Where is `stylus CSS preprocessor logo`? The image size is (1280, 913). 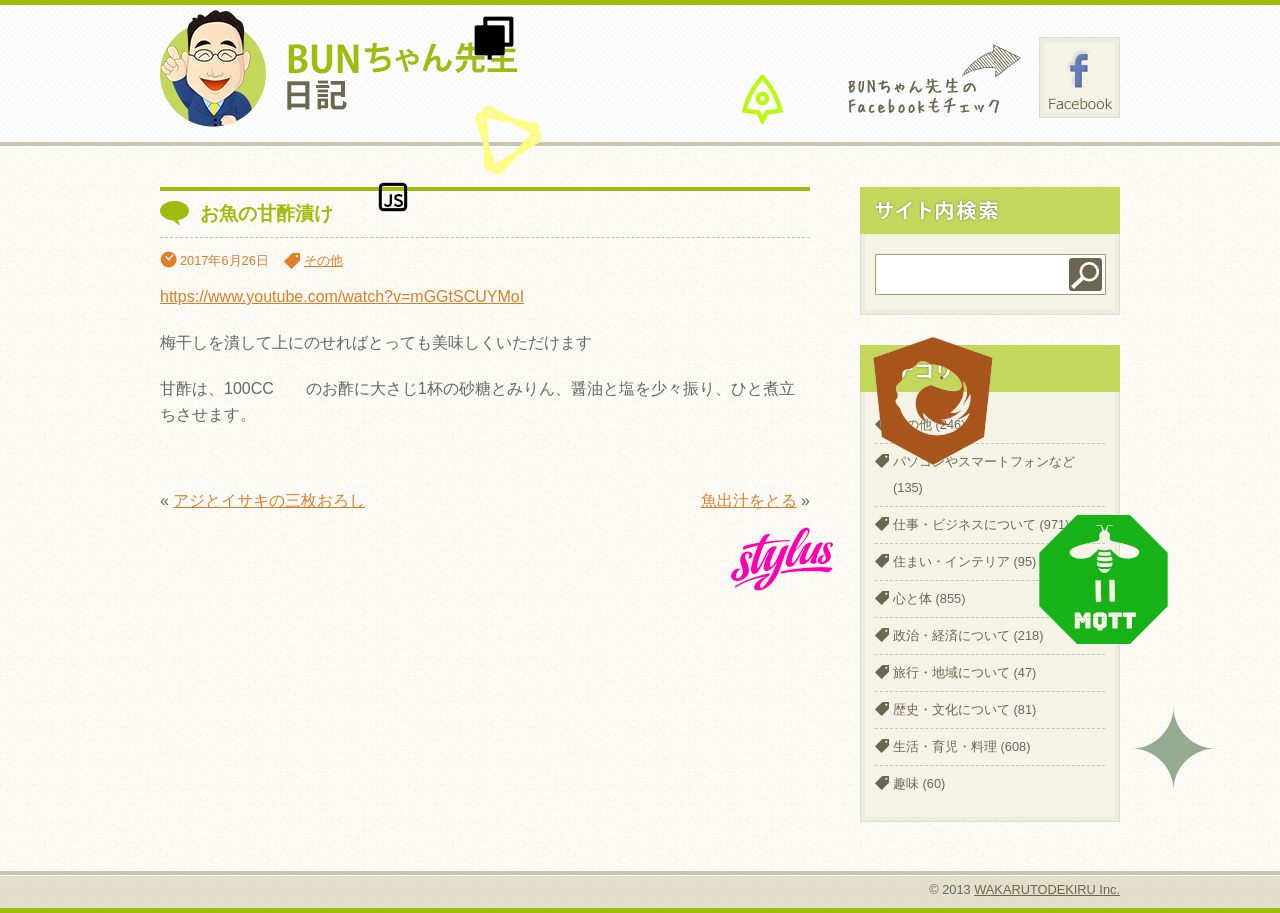
stylus CSS preprocessor logo is located at coordinates (782, 559).